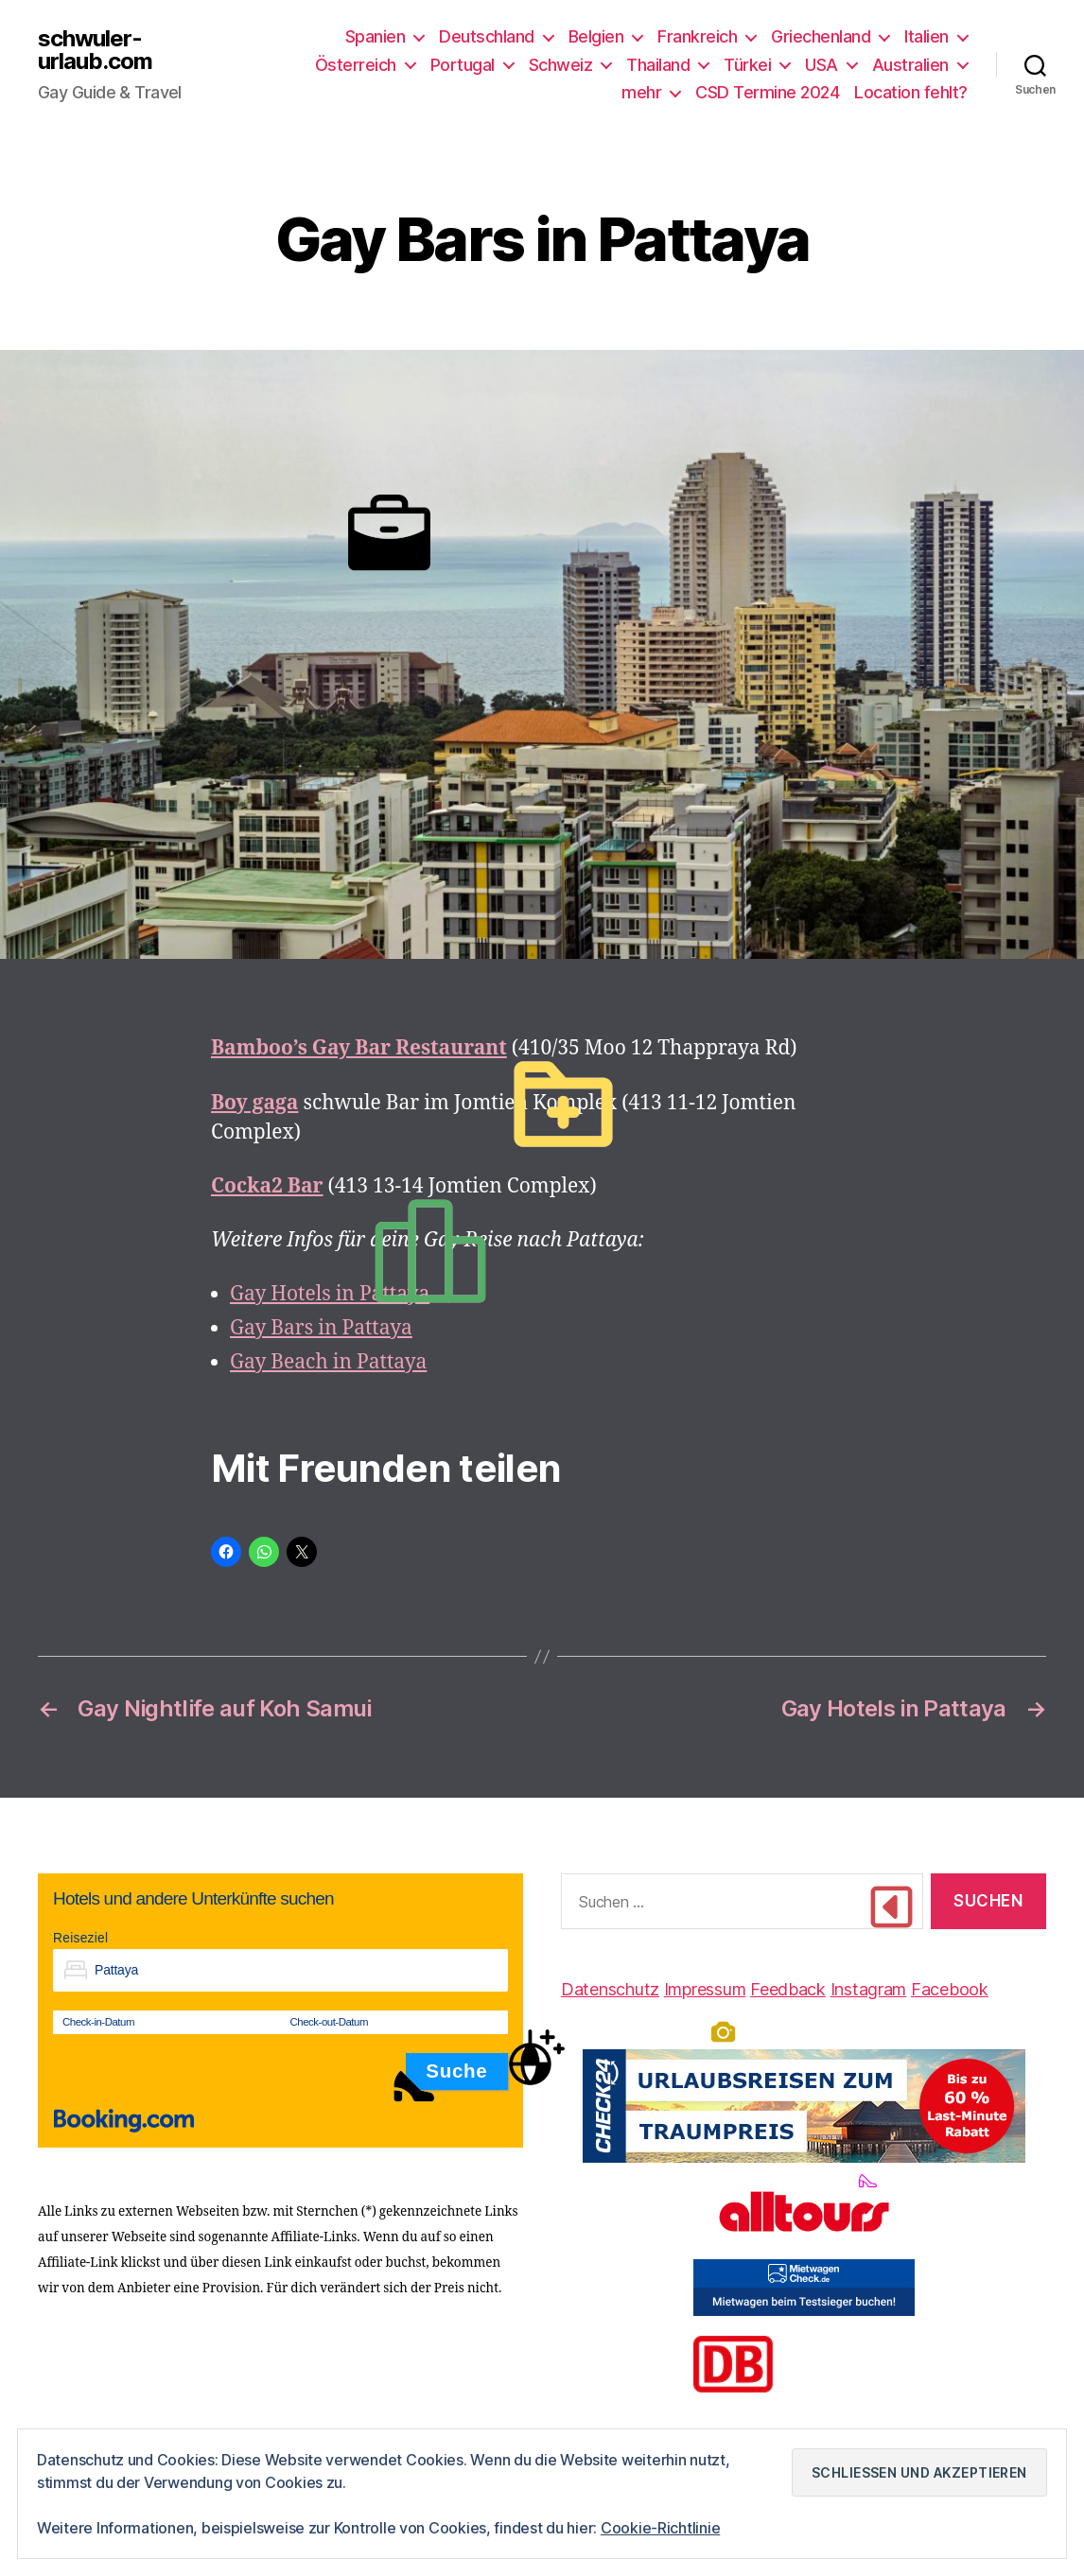  I want to click on create a new folder, so click(563, 1105).